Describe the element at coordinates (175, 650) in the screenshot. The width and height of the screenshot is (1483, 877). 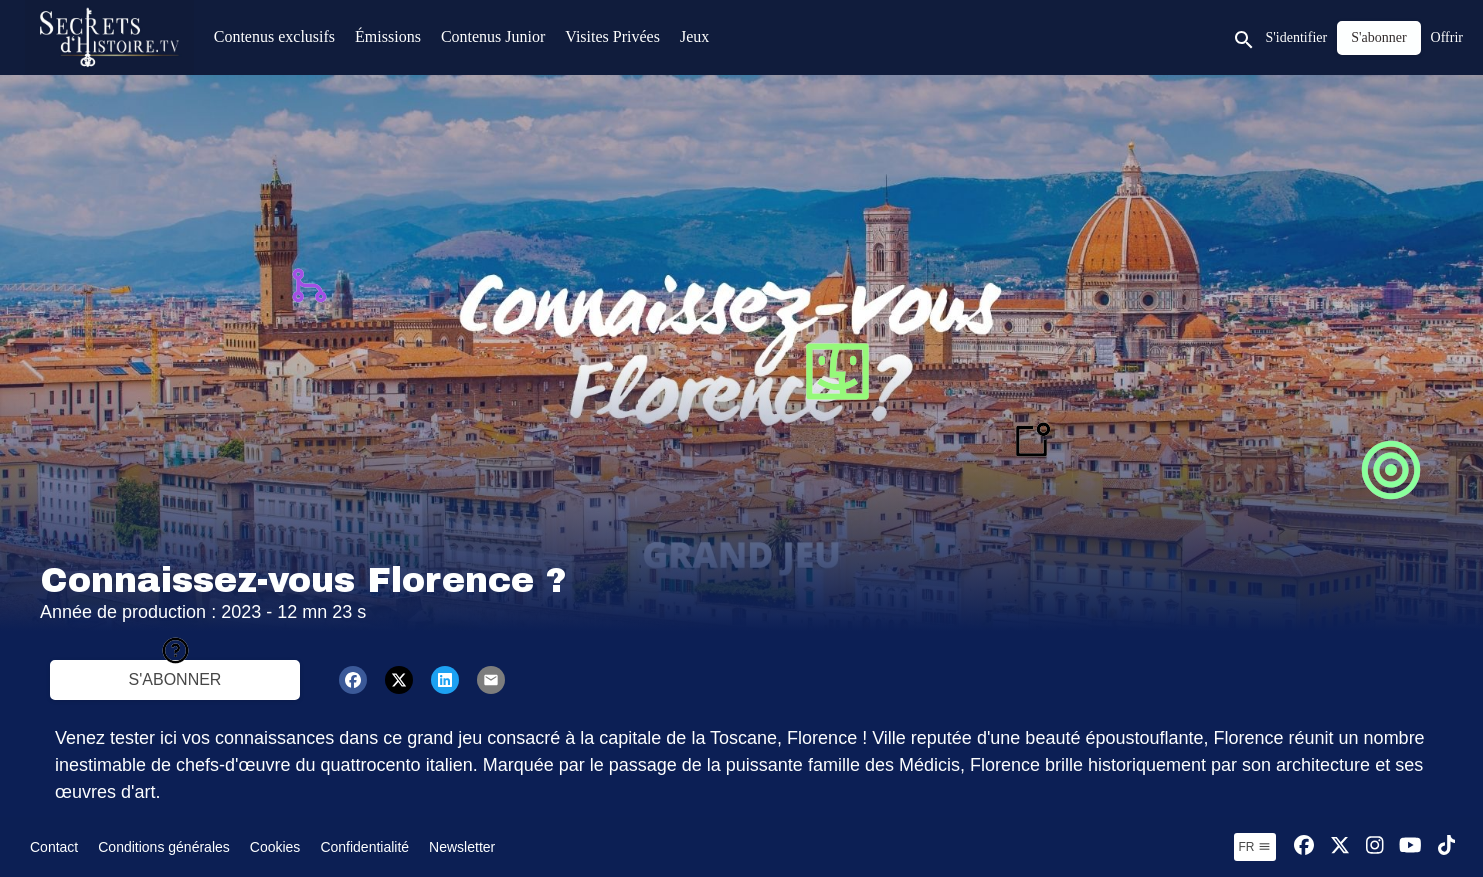
I see `access help or FAQ section` at that location.